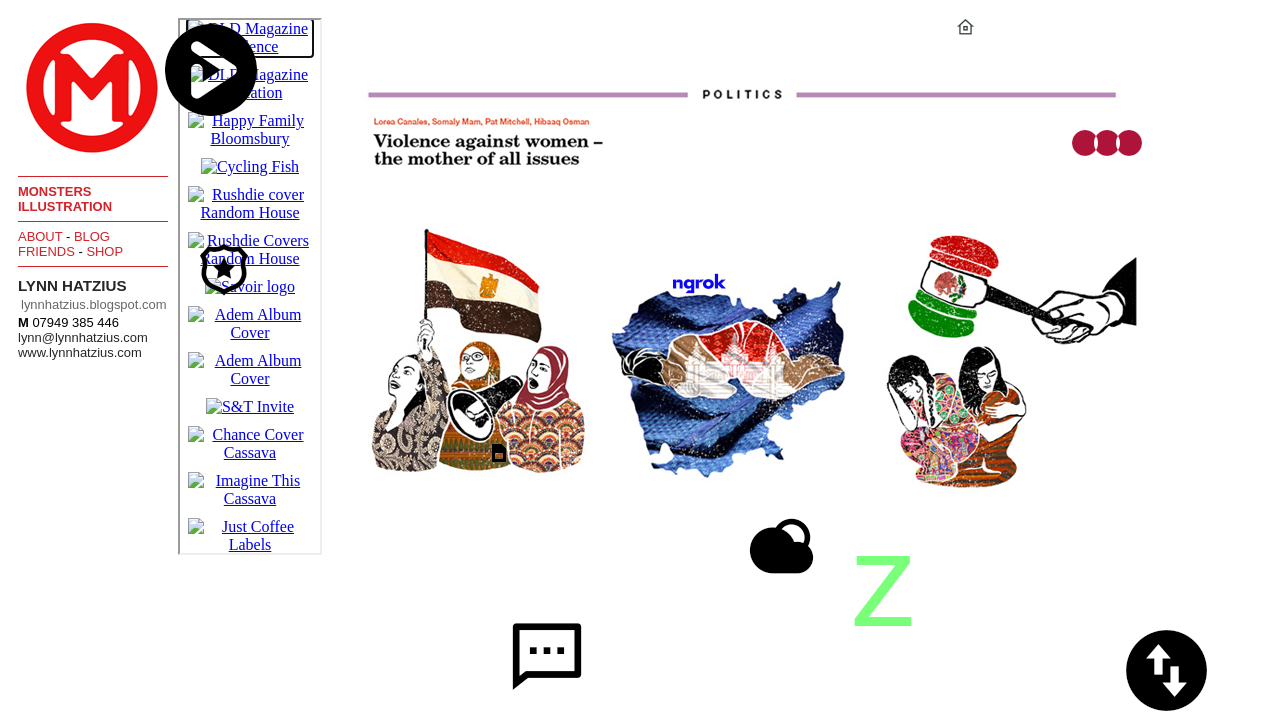 The width and height of the screenshot is (1281, 720). What do you see at coordinates (781, 547) in the screenshot?
I see `indicates partly cloudy weather conditions` at bounding box center [781, 547].